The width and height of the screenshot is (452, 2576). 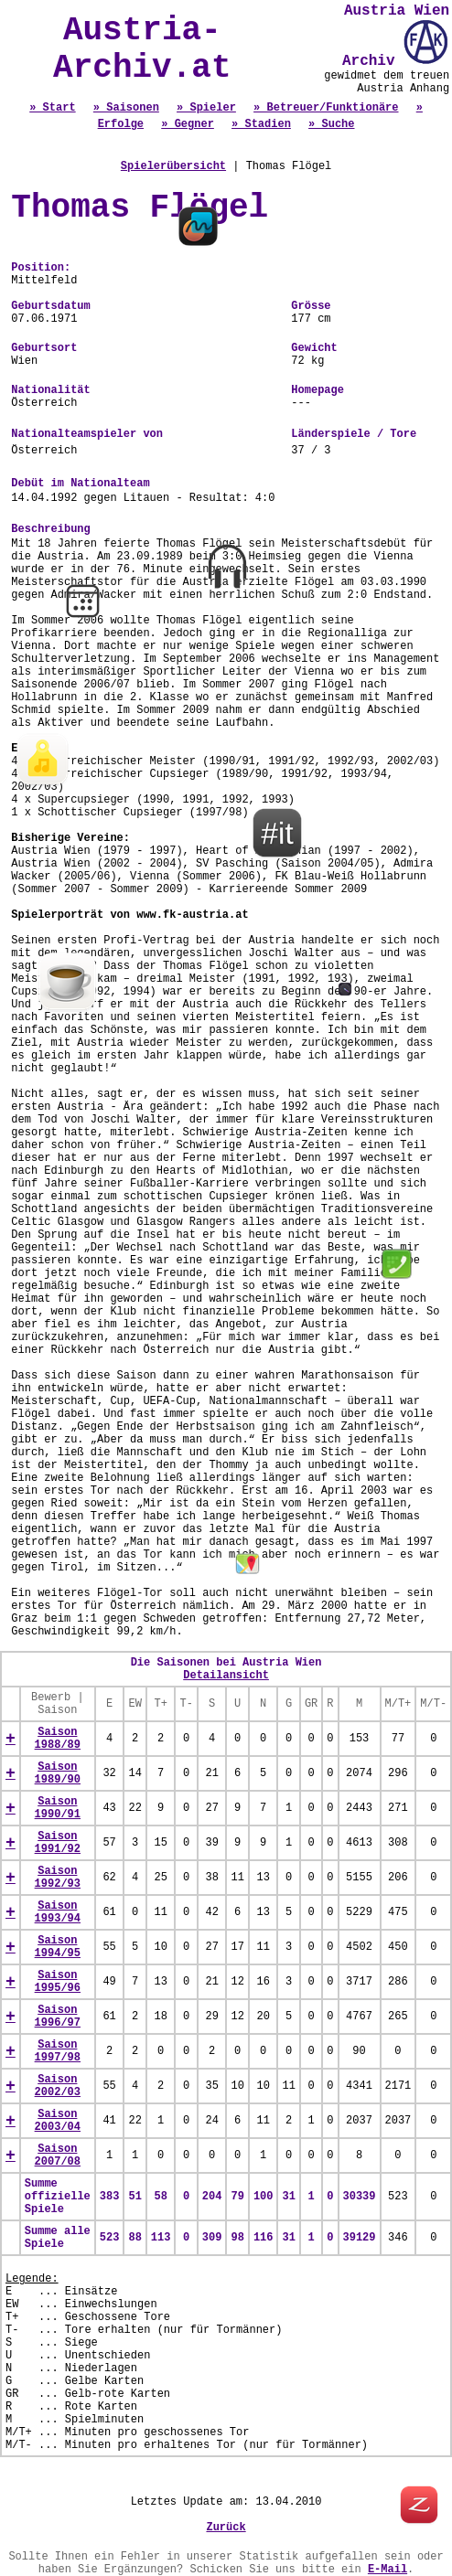 I want to click on open ear tag music metadata editor, so click(x=42, y=759).